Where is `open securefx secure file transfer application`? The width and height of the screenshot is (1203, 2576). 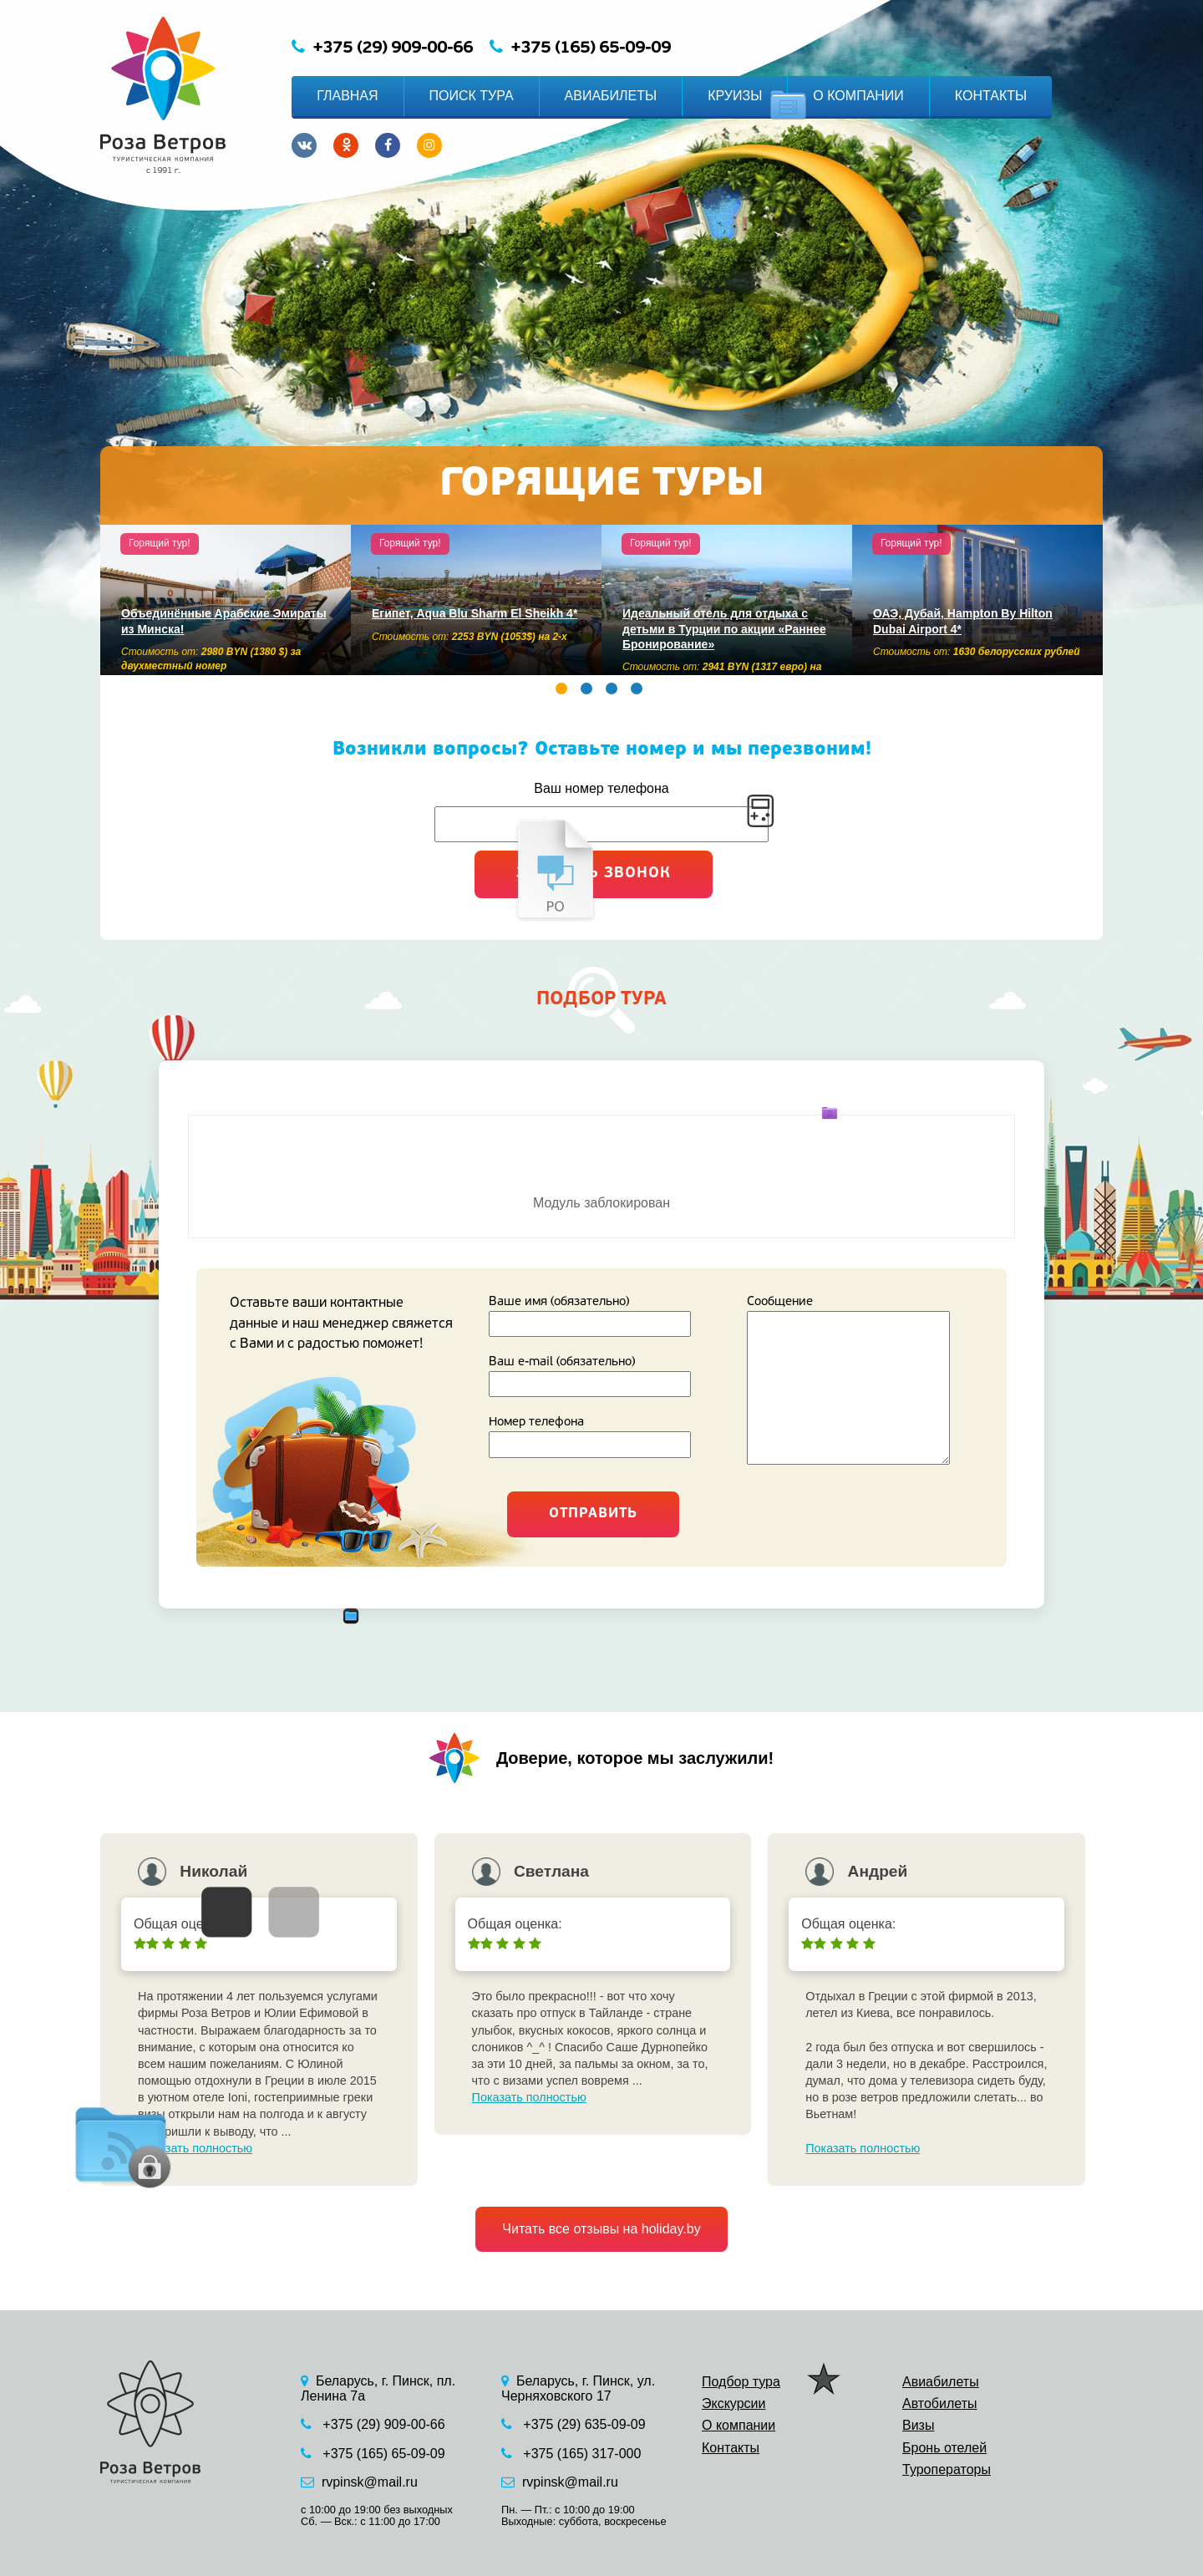
open securefx secure file transfer application is located at coordinates (120, 2144).